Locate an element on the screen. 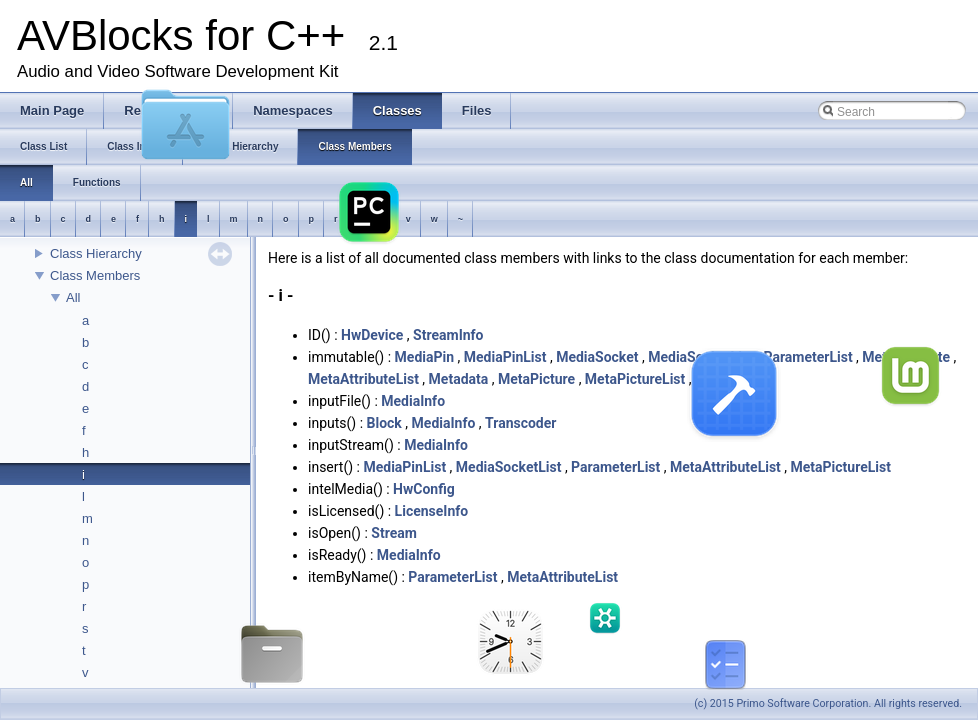  open the file manager application is located at coordinates (272, 654).